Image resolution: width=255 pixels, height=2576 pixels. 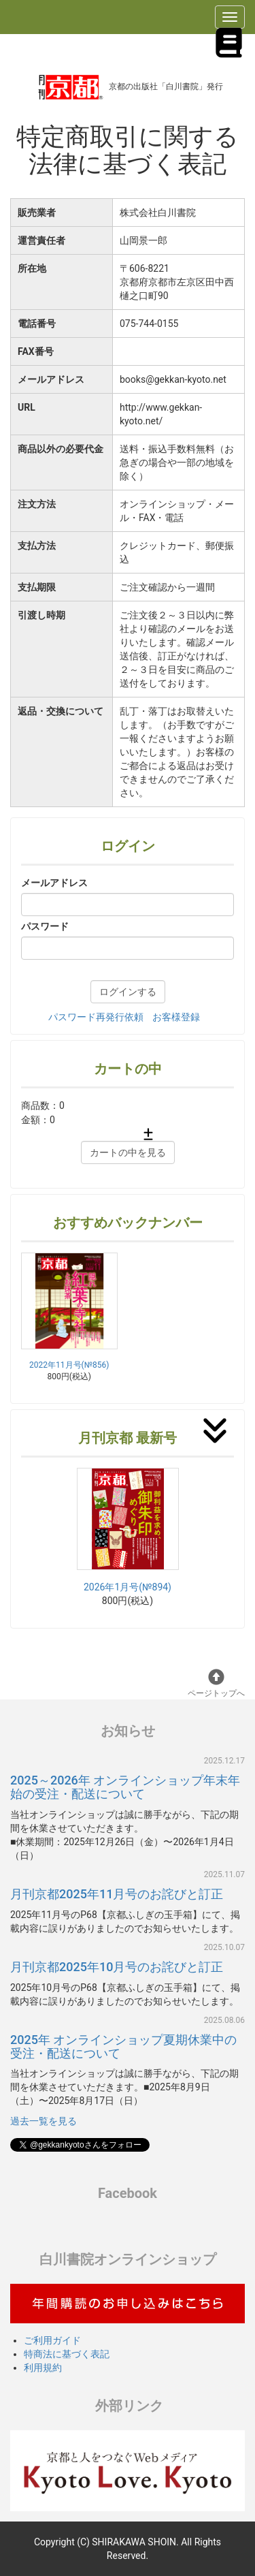 What do you see at coordinates (148, 1134) in the screenshot?
I see `toggle between adding and subtracting values` at bounding box center [148, 1134].